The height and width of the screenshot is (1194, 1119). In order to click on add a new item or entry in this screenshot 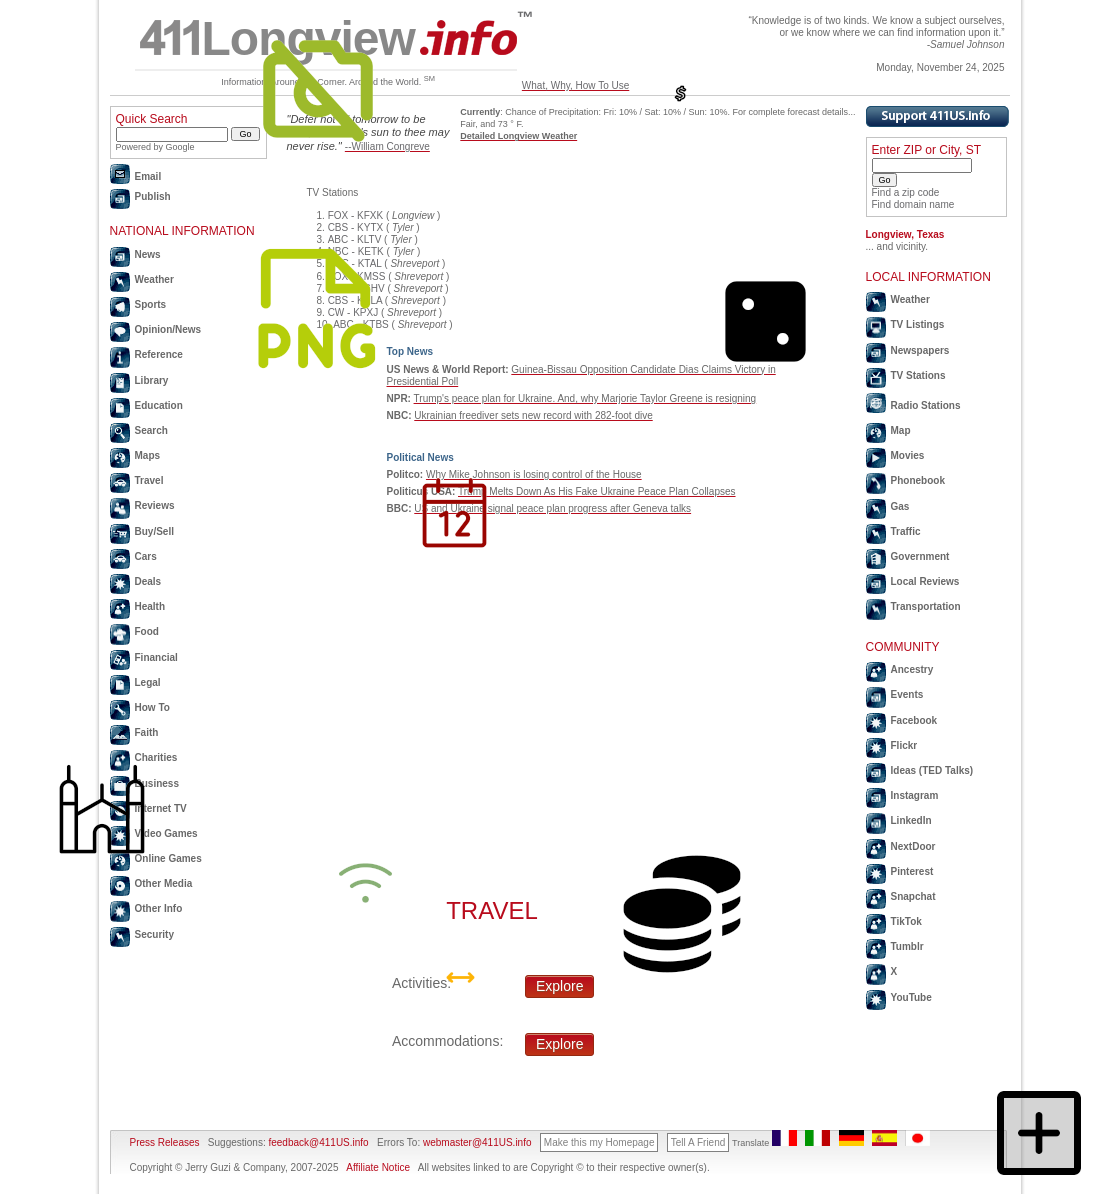, I will do `click(1039, 1133)`.